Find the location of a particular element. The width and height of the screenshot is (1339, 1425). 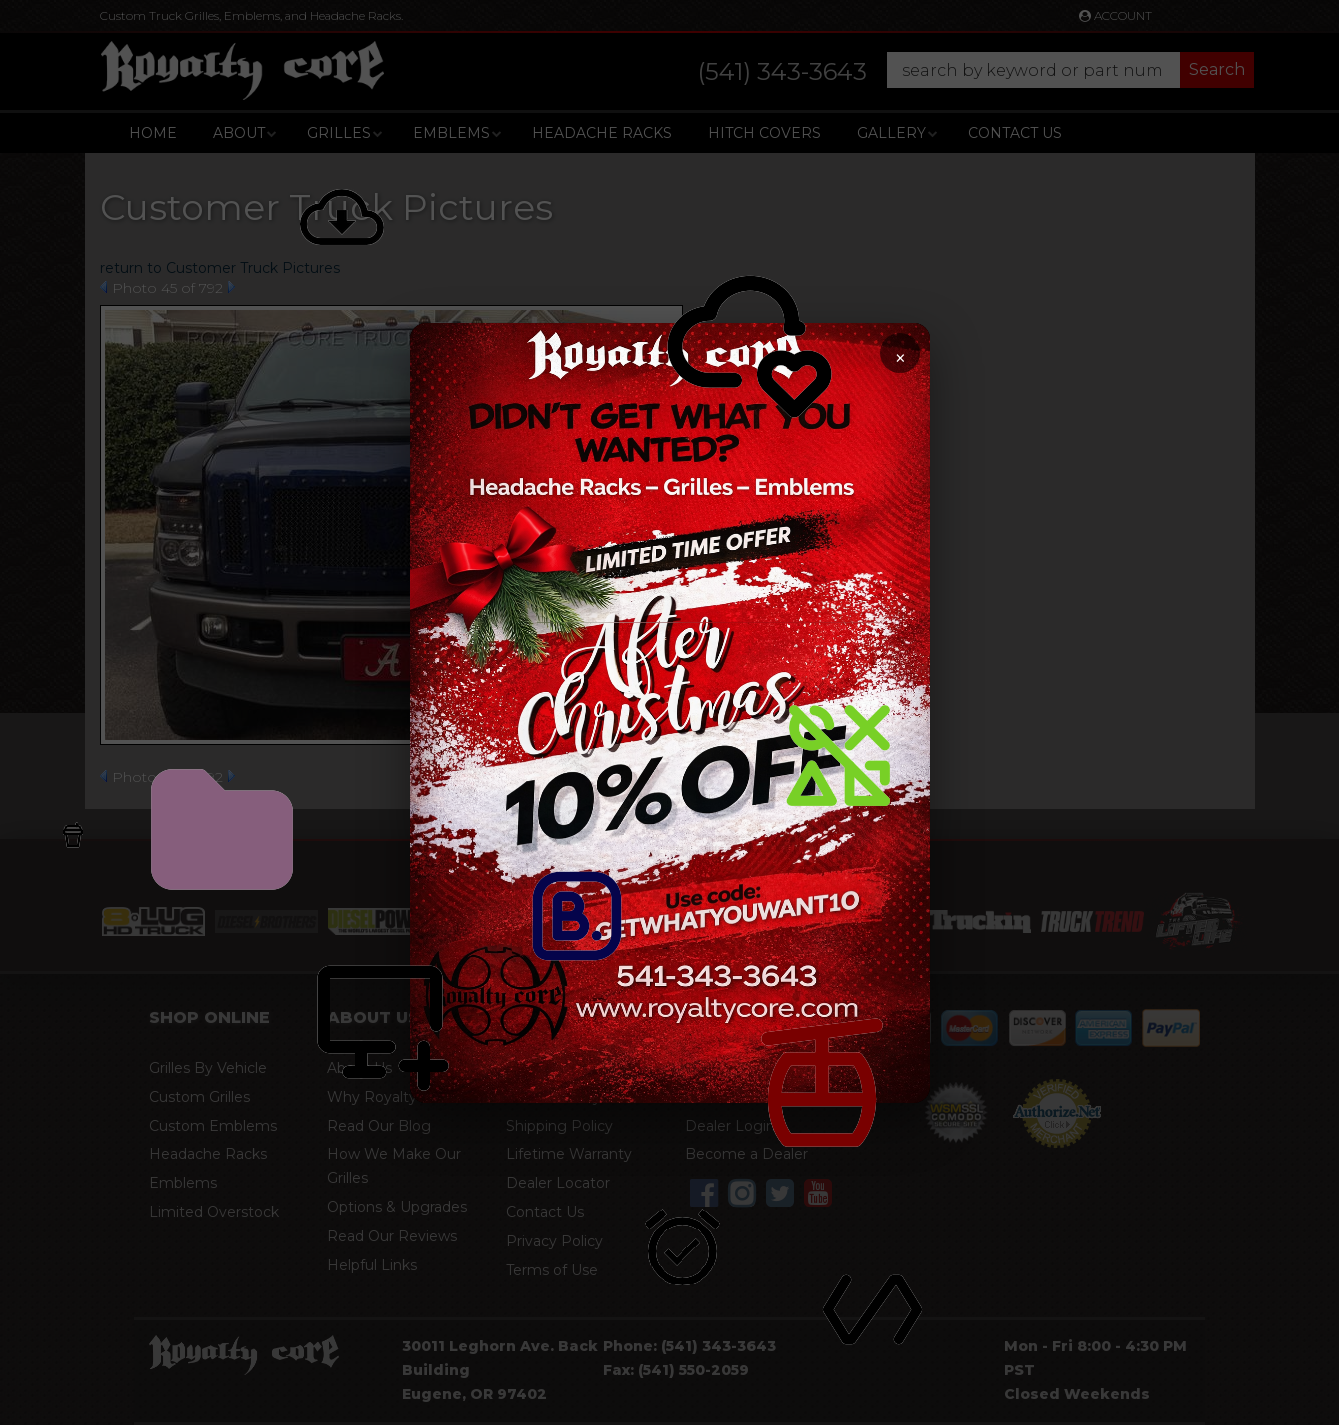

visit booking.com is located at coordinates (577, 916).